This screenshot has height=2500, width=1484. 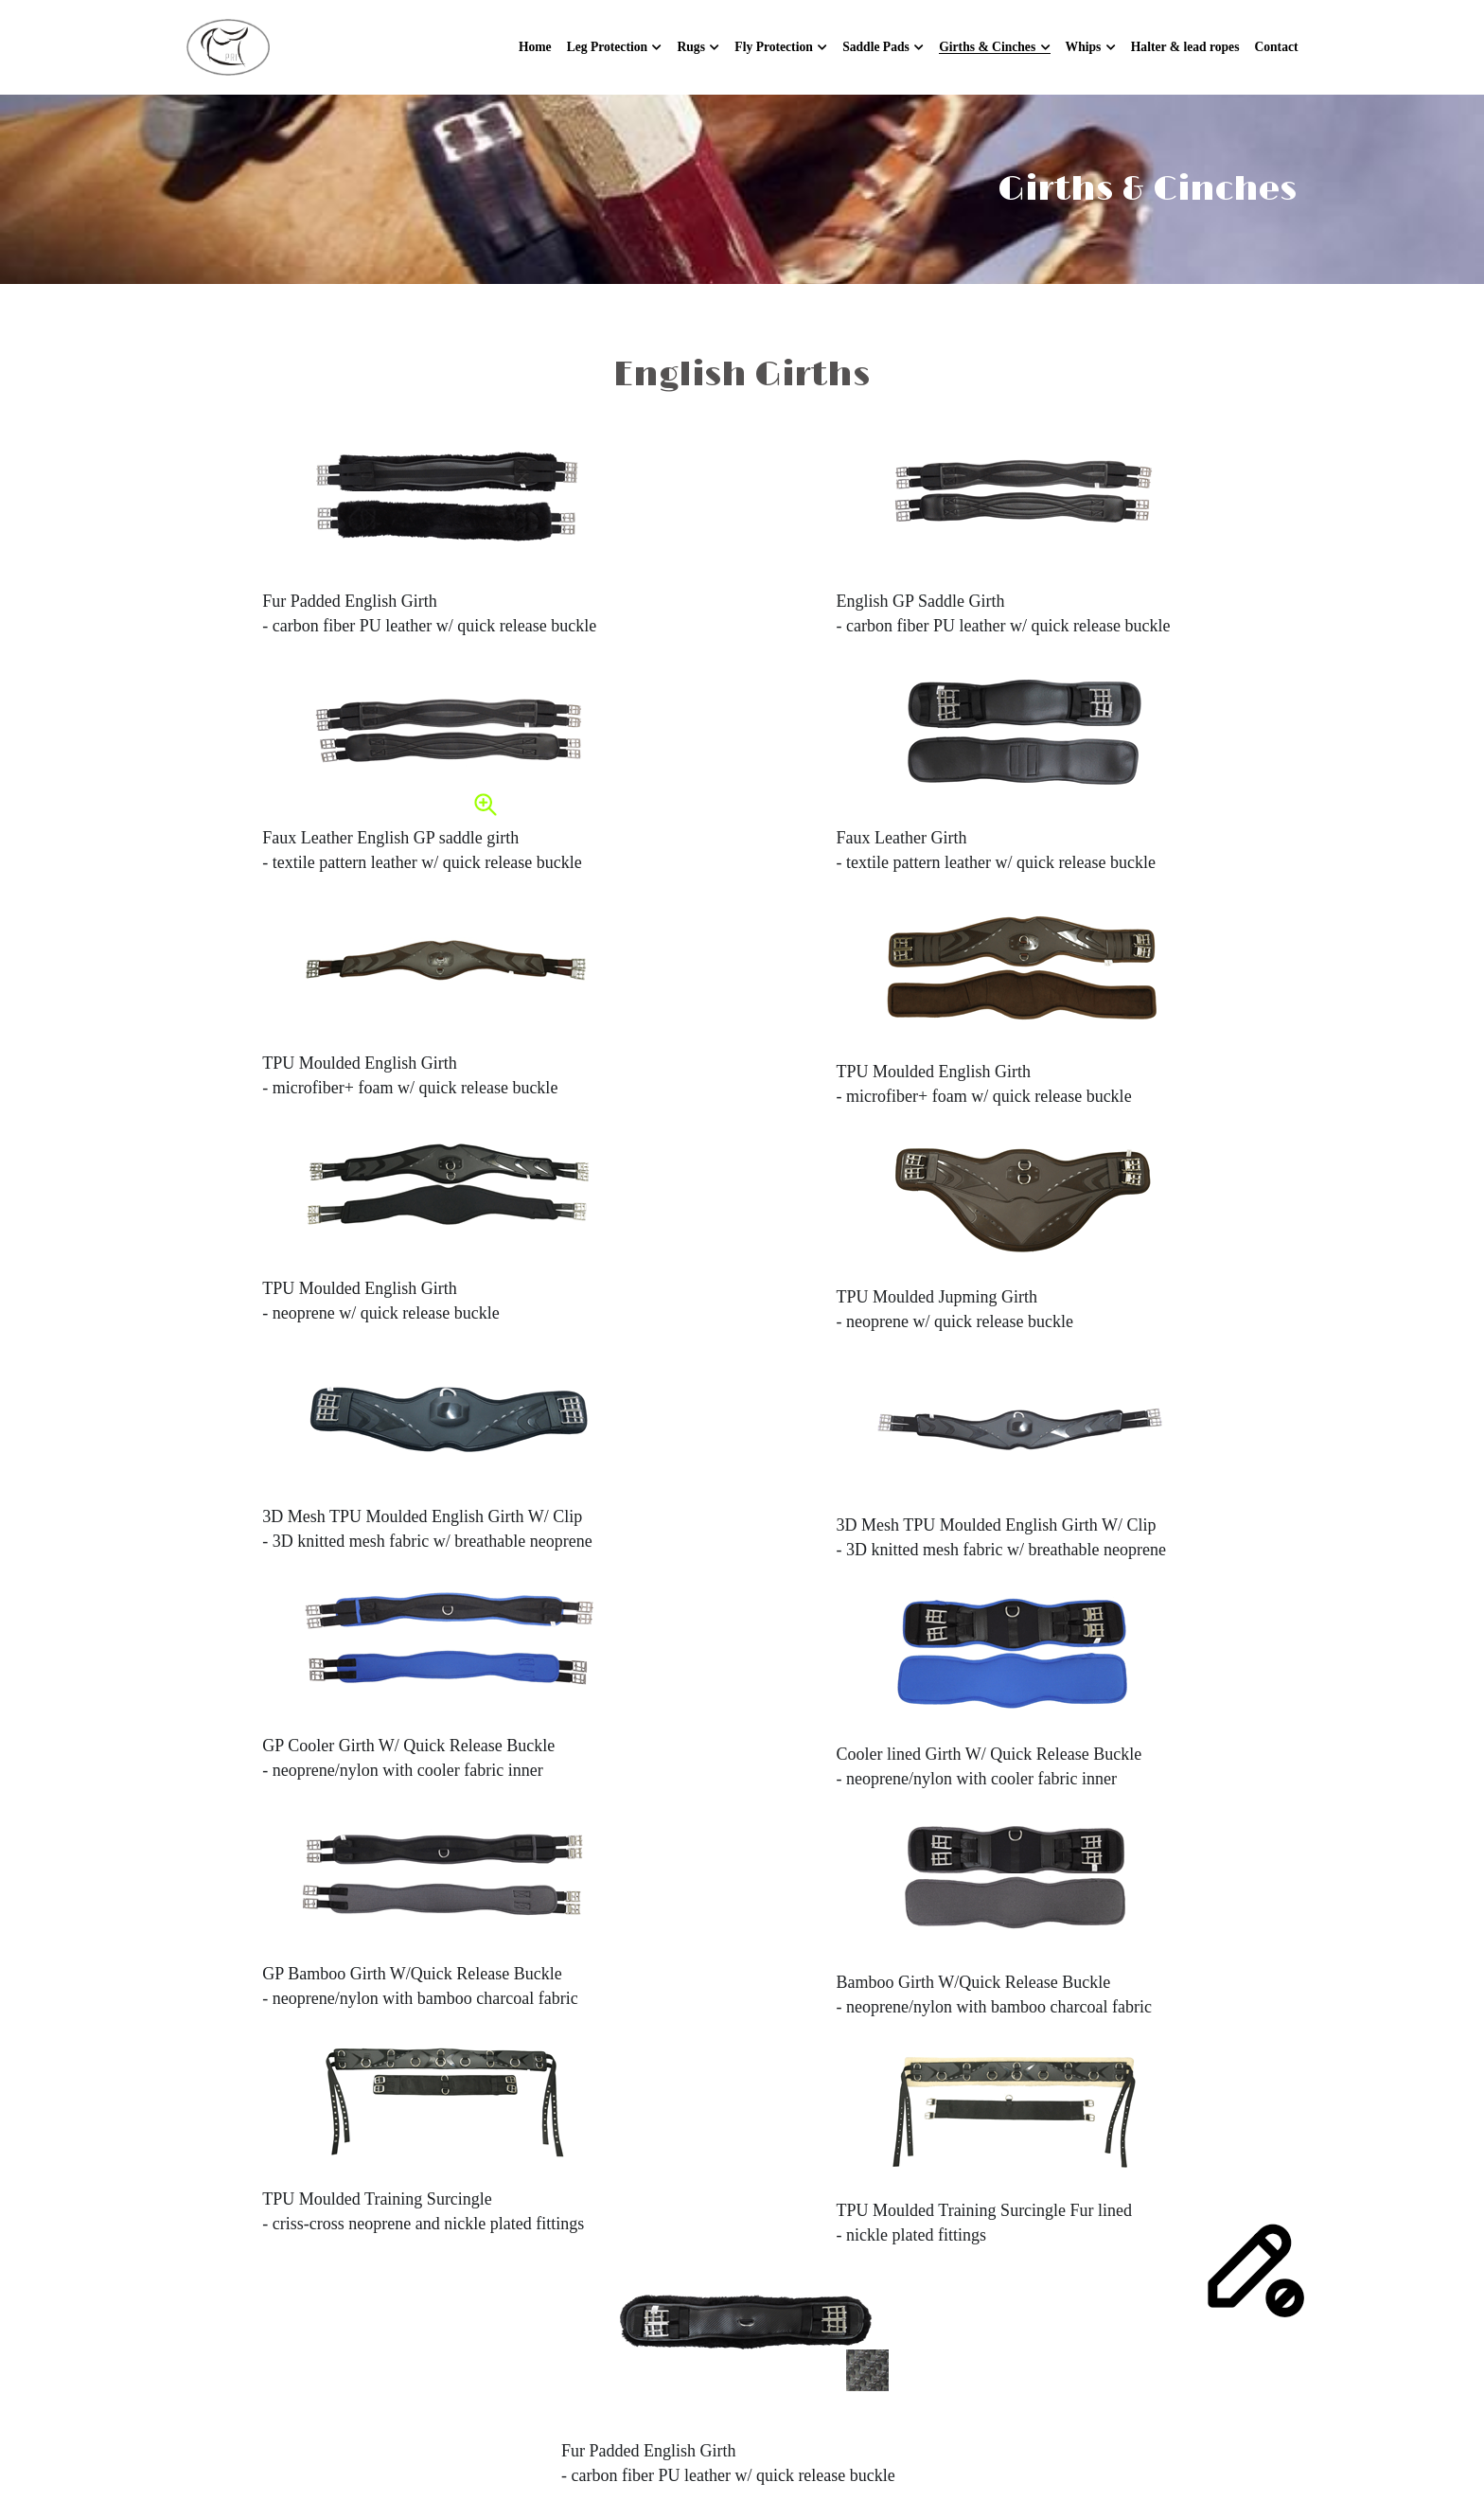 What do you see at coordinates (1251, 2264) in the screenshot?
I see `cancel editing mode` at bounding box center [1251, 2264].